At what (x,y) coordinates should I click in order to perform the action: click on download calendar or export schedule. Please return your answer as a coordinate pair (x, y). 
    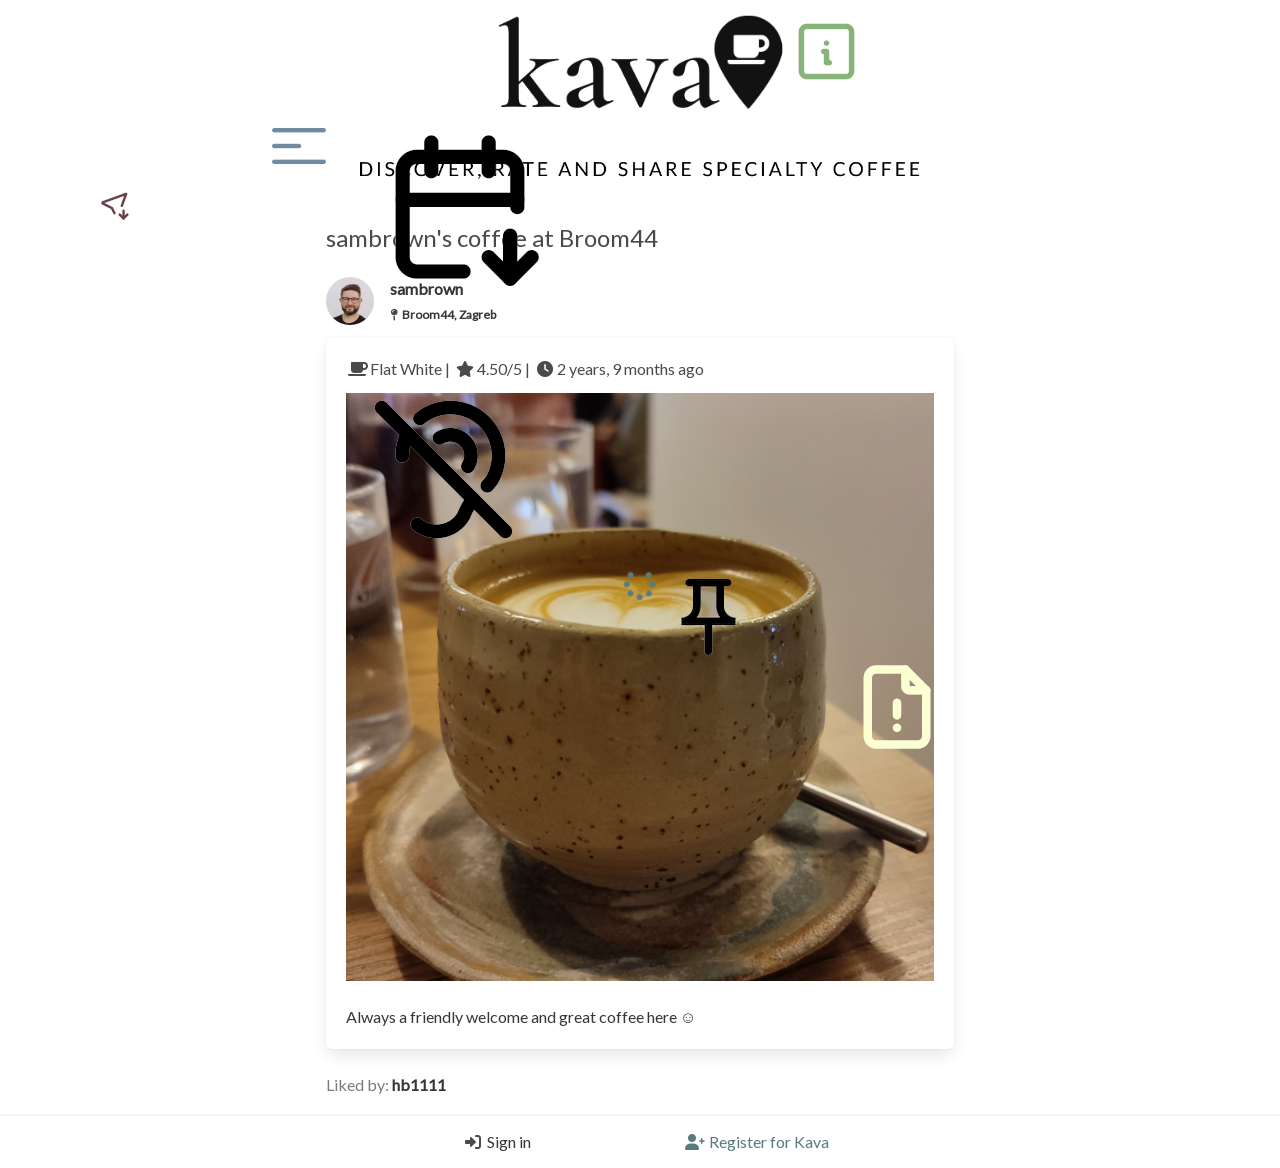
    Looking at the image, I should click on (460, 207).